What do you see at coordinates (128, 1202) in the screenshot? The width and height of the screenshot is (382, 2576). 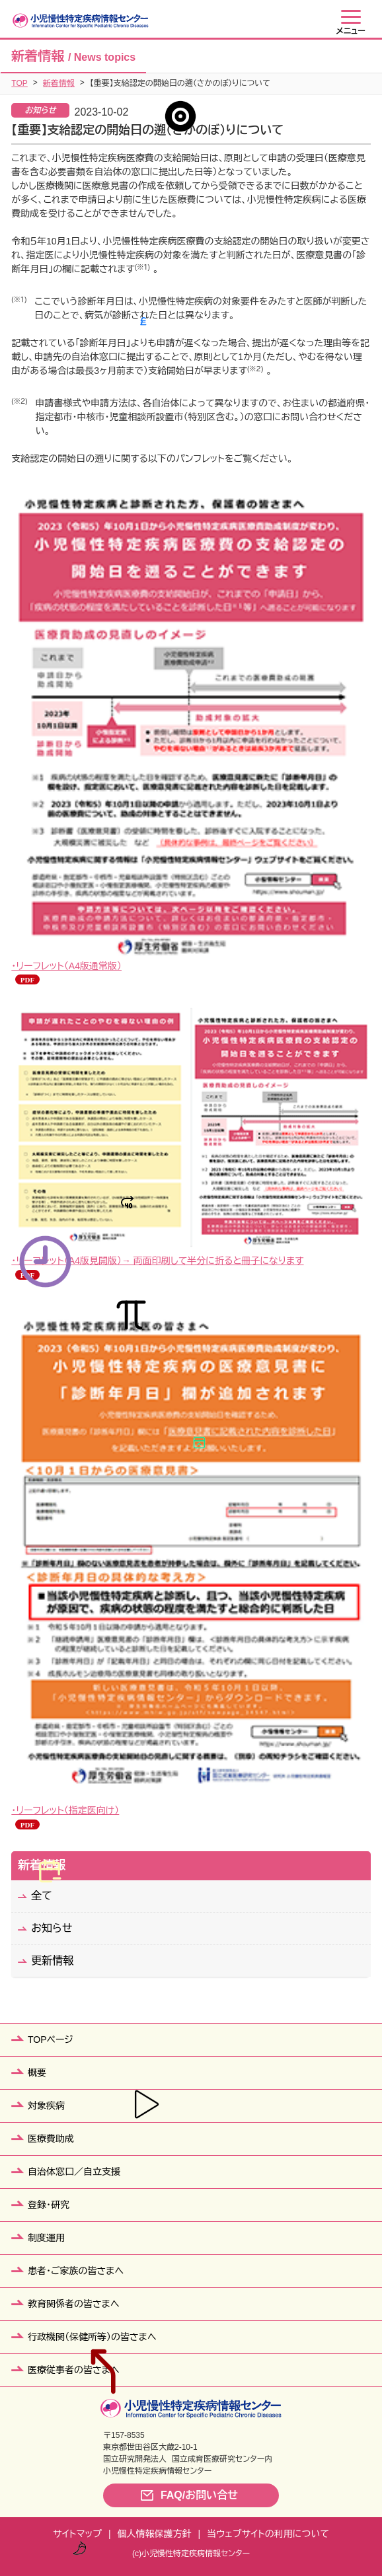 I see `skip forward 40 seconds` at bounding box center [128, 1202].